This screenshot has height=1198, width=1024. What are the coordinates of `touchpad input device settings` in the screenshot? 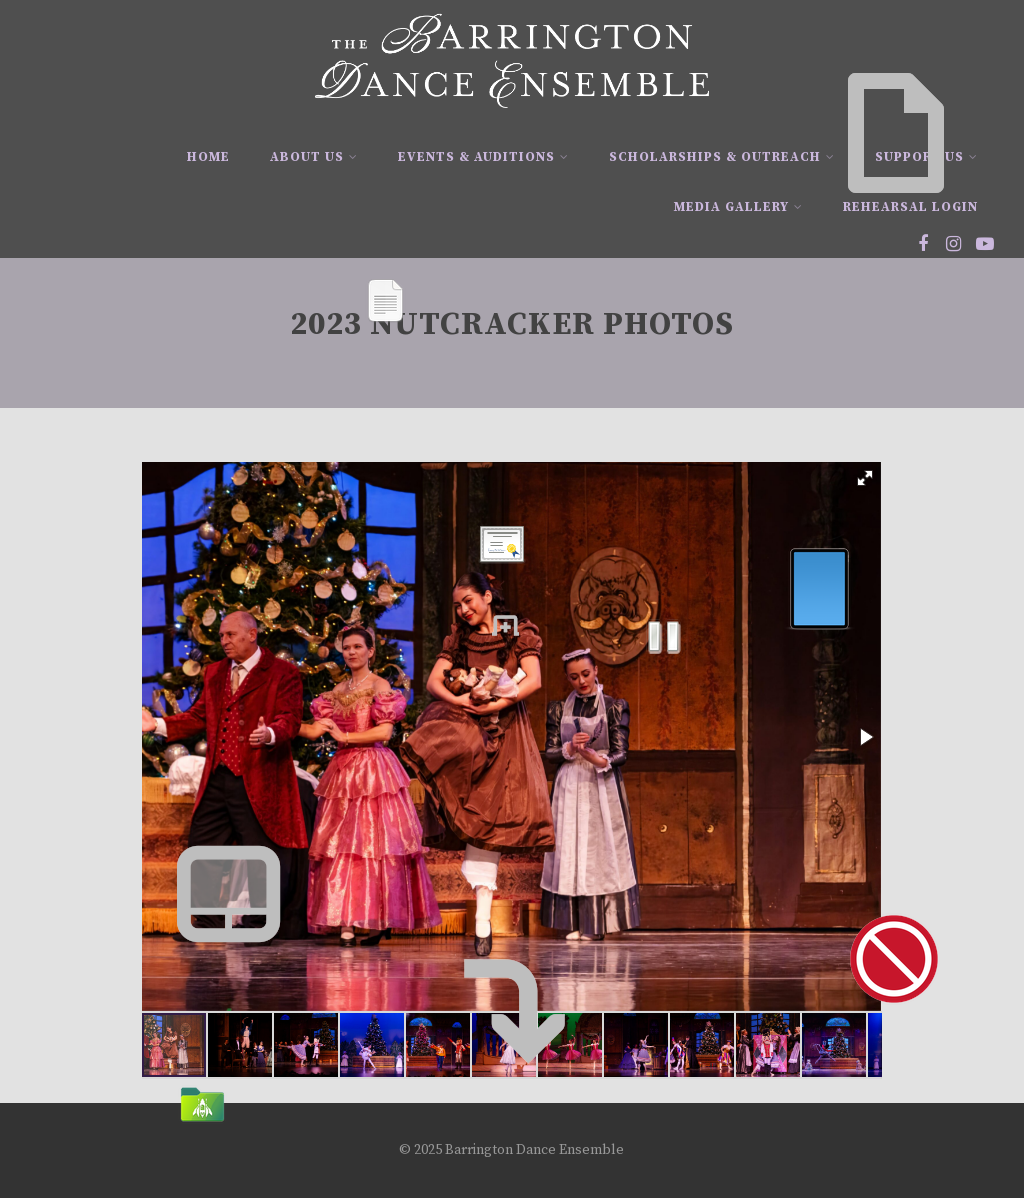 It's located at (232, 894).